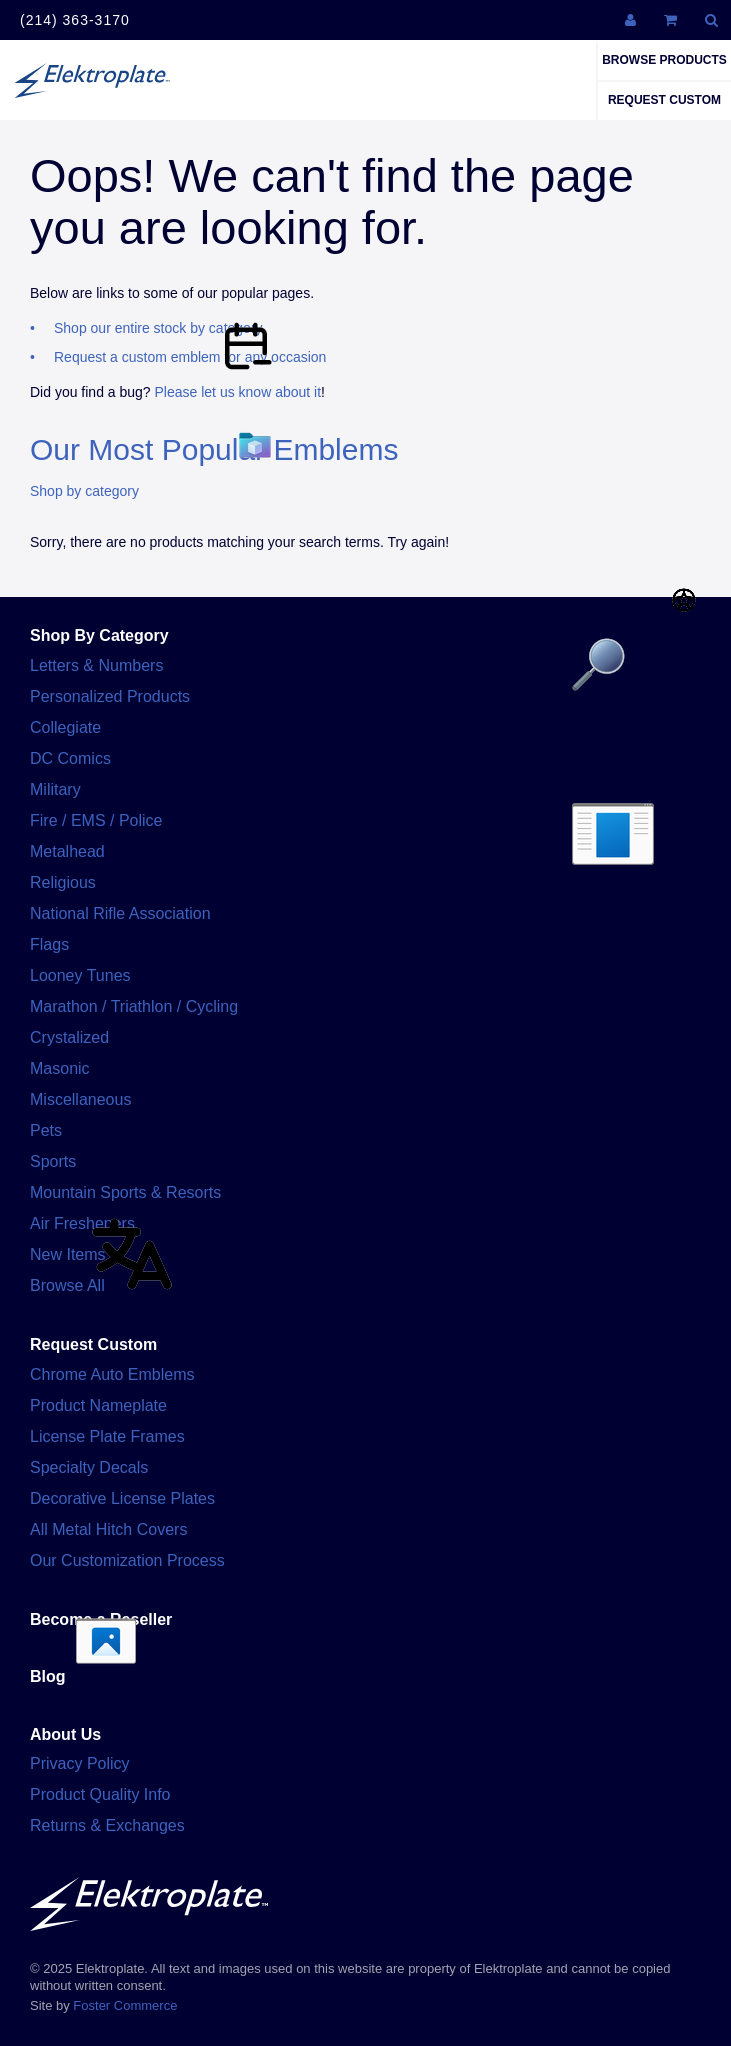 The width and height of the screenshot is (731, 2046). What do you see at coordinates (255, 446) in the screenshot?
I see `open the 3D objects folder` at bounding box center [255, 446].